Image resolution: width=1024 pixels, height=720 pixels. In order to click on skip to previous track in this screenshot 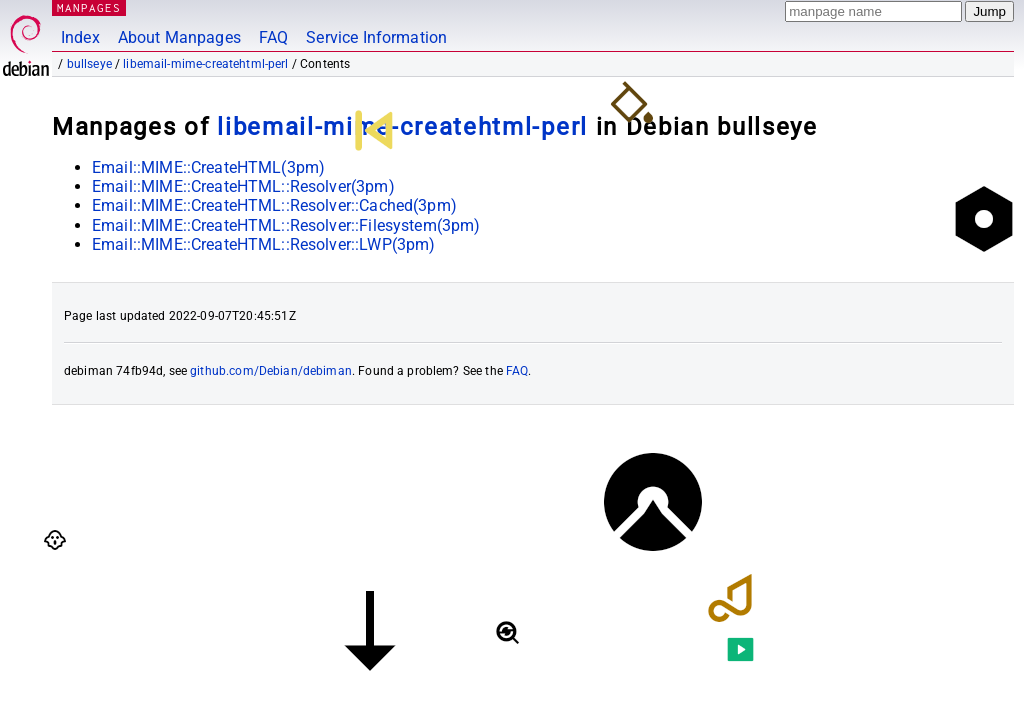, I will do `click(375, 130)`.